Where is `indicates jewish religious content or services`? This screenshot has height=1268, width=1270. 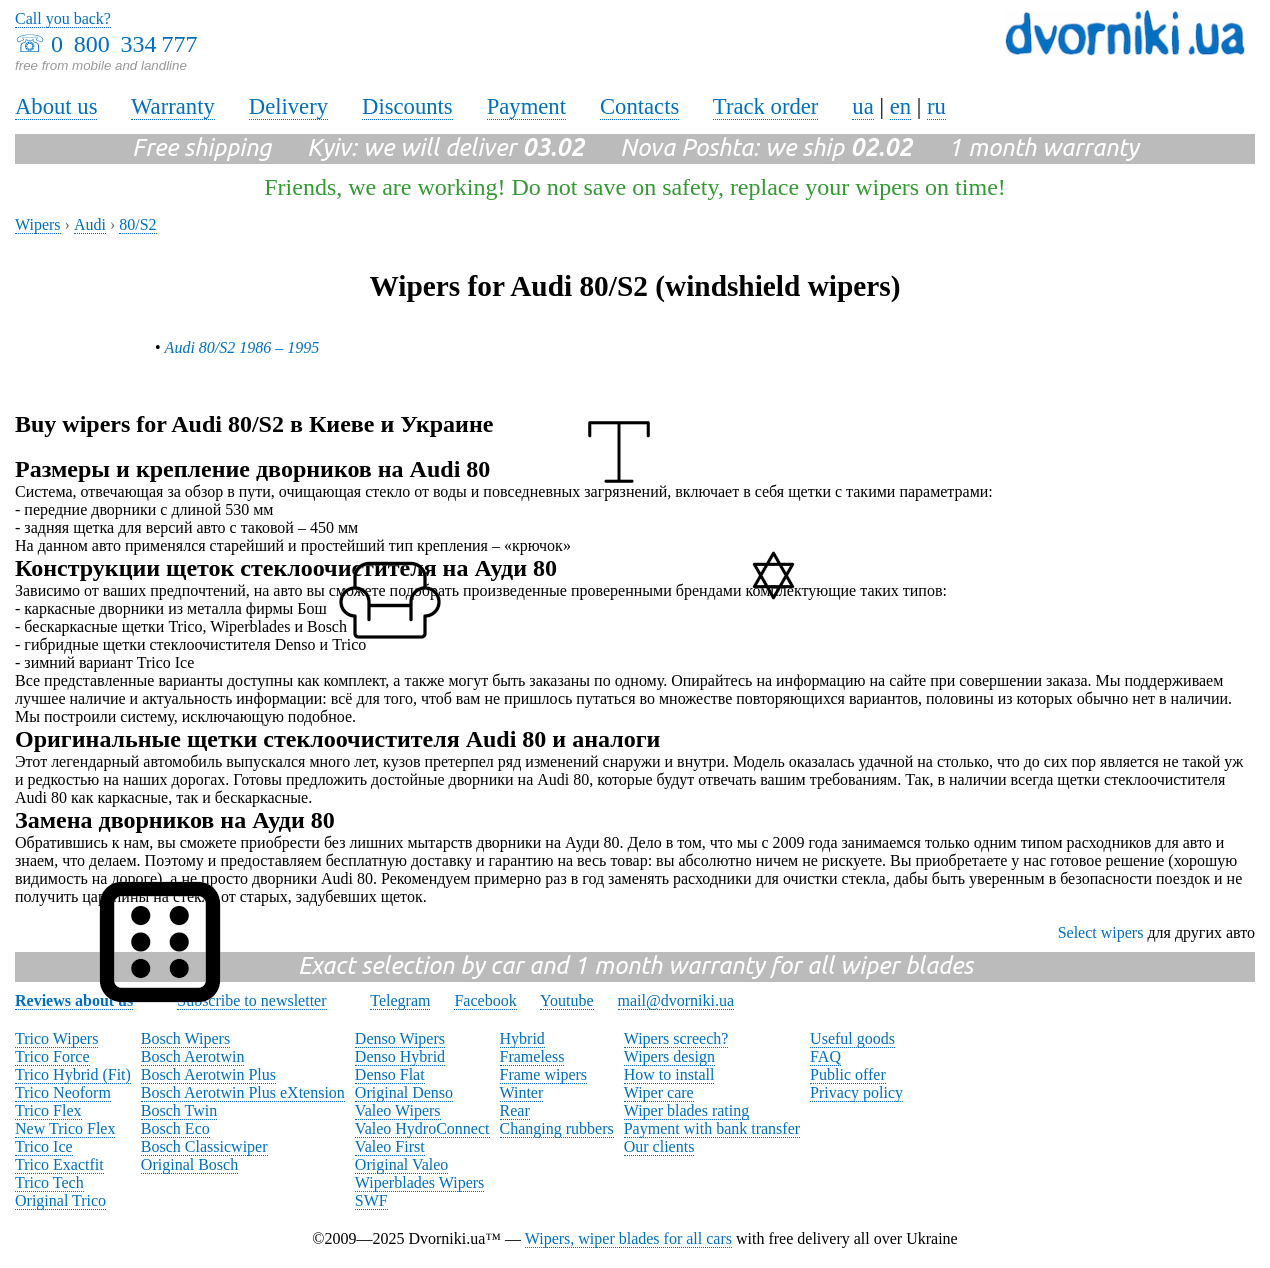 indicates jewish religious content or services is located at coordinates (773, 575).